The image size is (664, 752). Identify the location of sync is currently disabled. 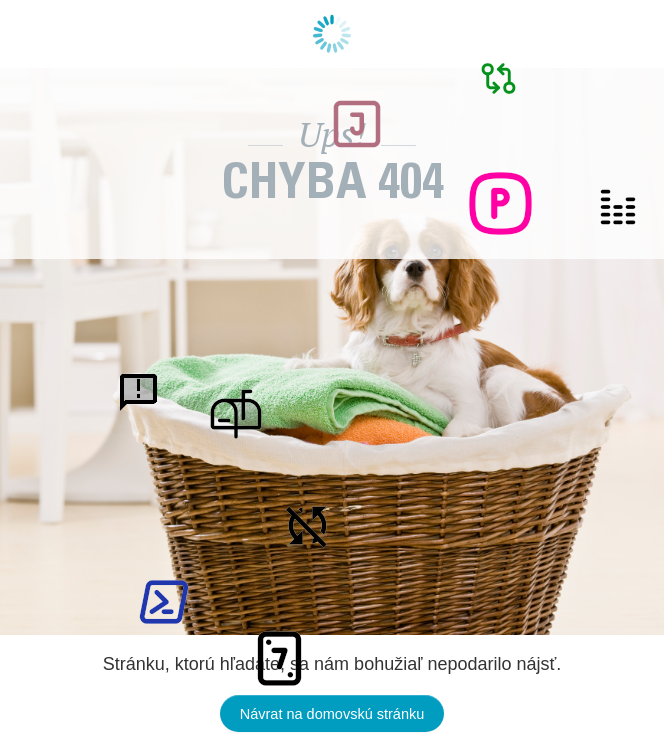
(307, 525).